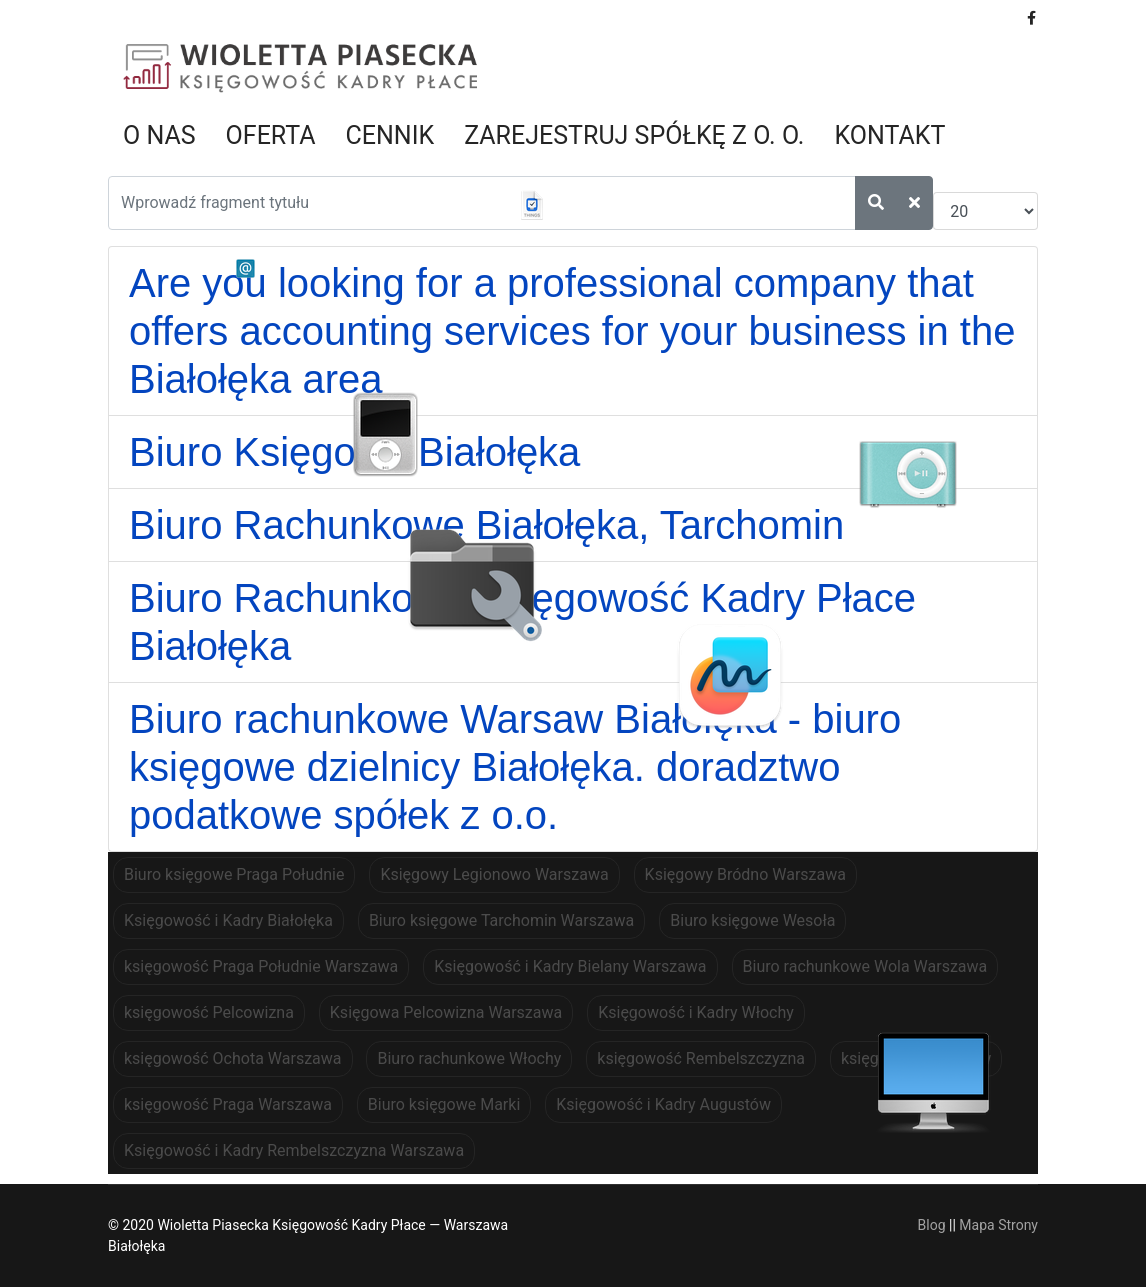  What do you see at coordinates (730, 675) in the screenshot?
I see `open freeform app for collaborative brainstorming` at bounding box center [730, 675].